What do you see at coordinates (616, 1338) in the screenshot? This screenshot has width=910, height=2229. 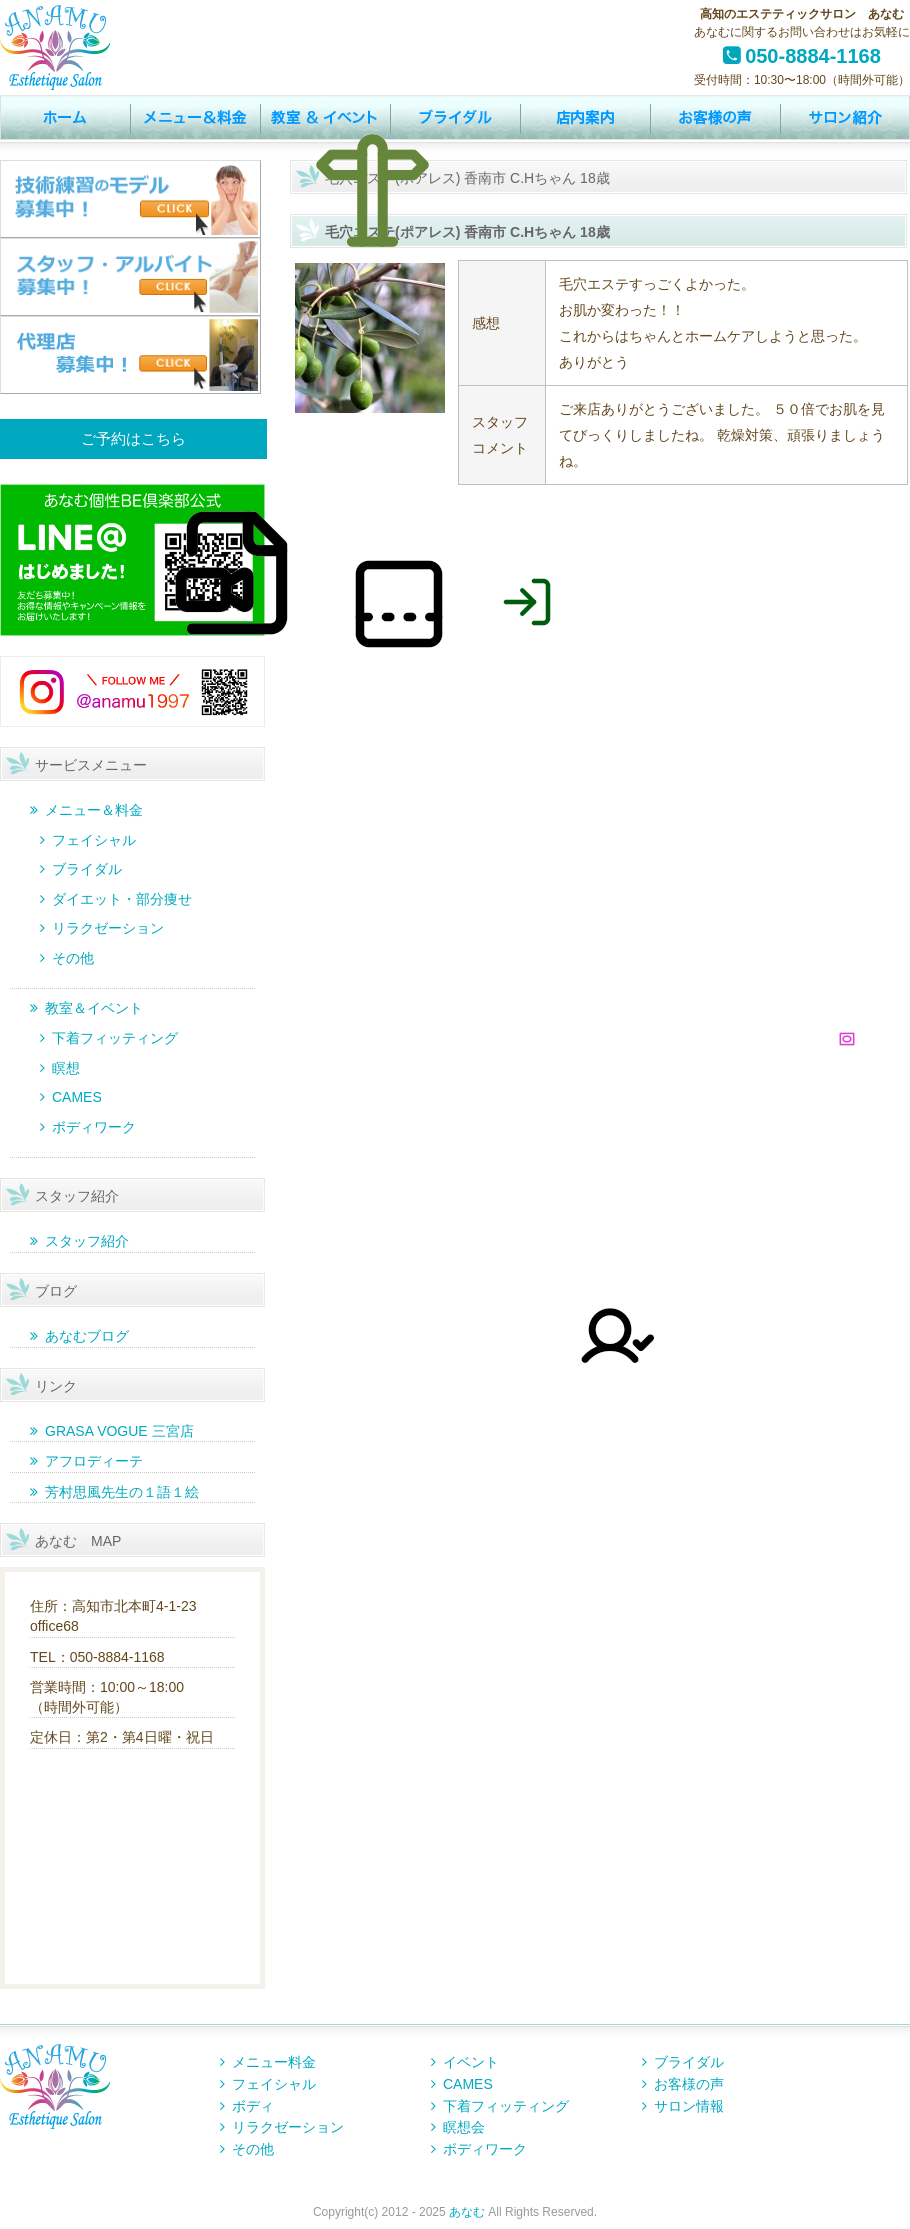 I see `user verified or approved` at bounding box center [616, 1338].